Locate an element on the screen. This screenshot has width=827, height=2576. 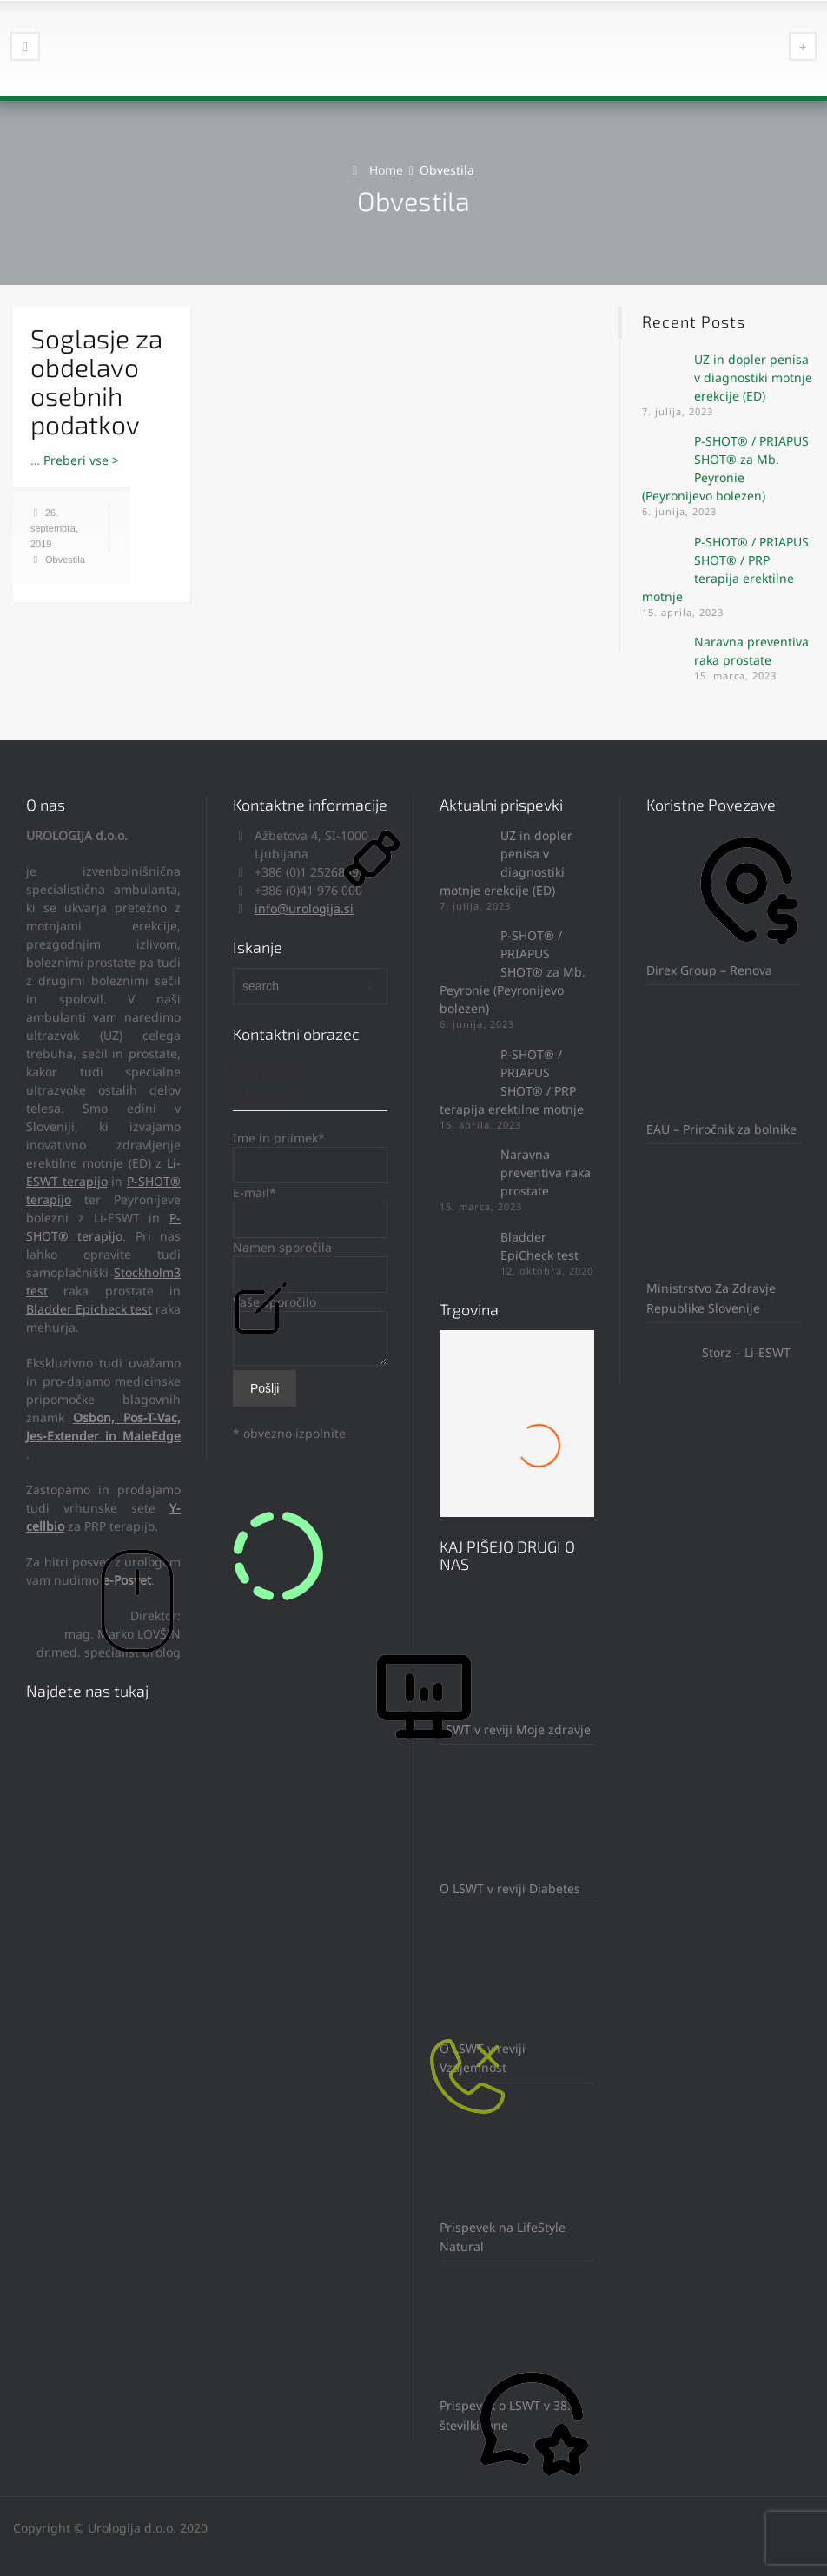
indicates mouse input device is located at coordinates (137, 1601).